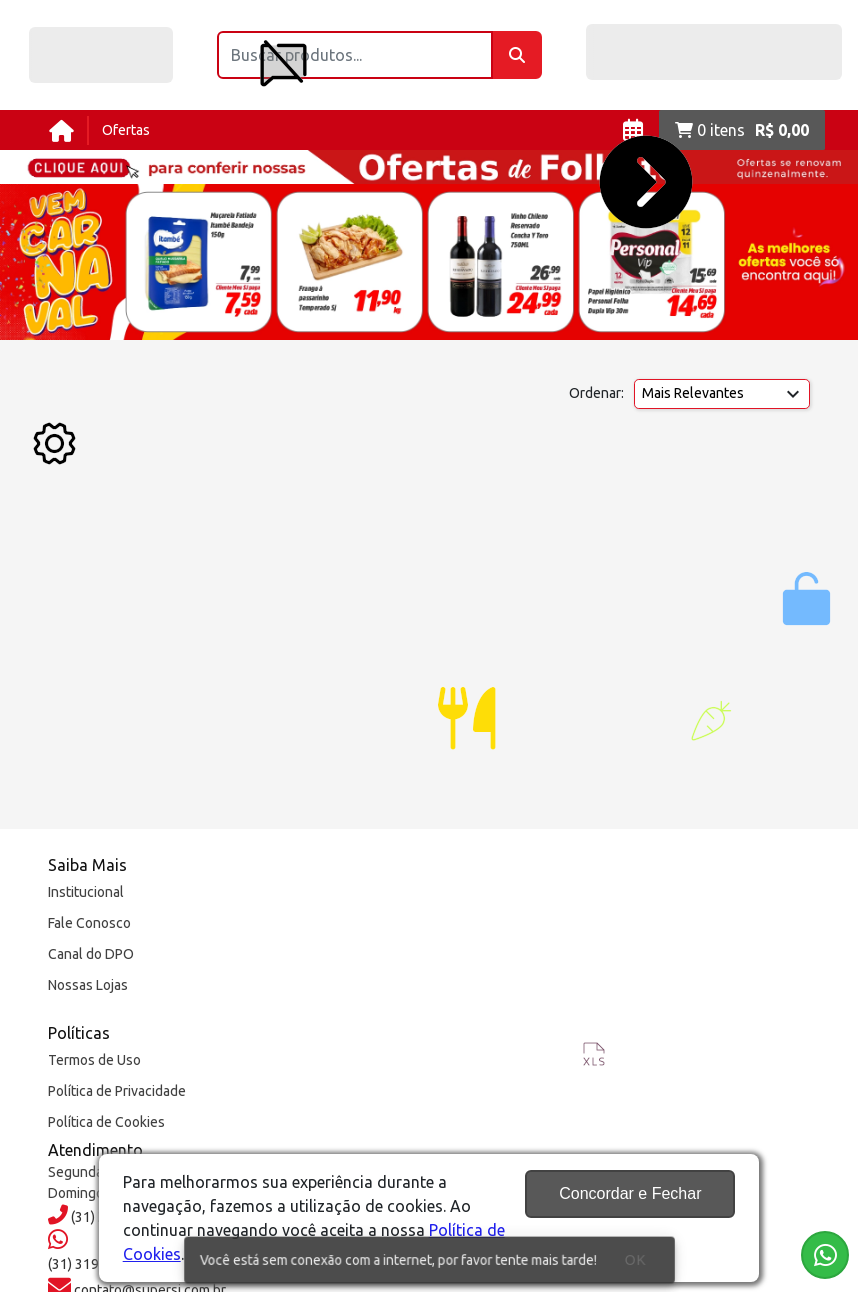  What do you see at coordinates (806, 601) in the screenshot?
I see `unlocked or unsecured state` at bounding box center [806, 601].